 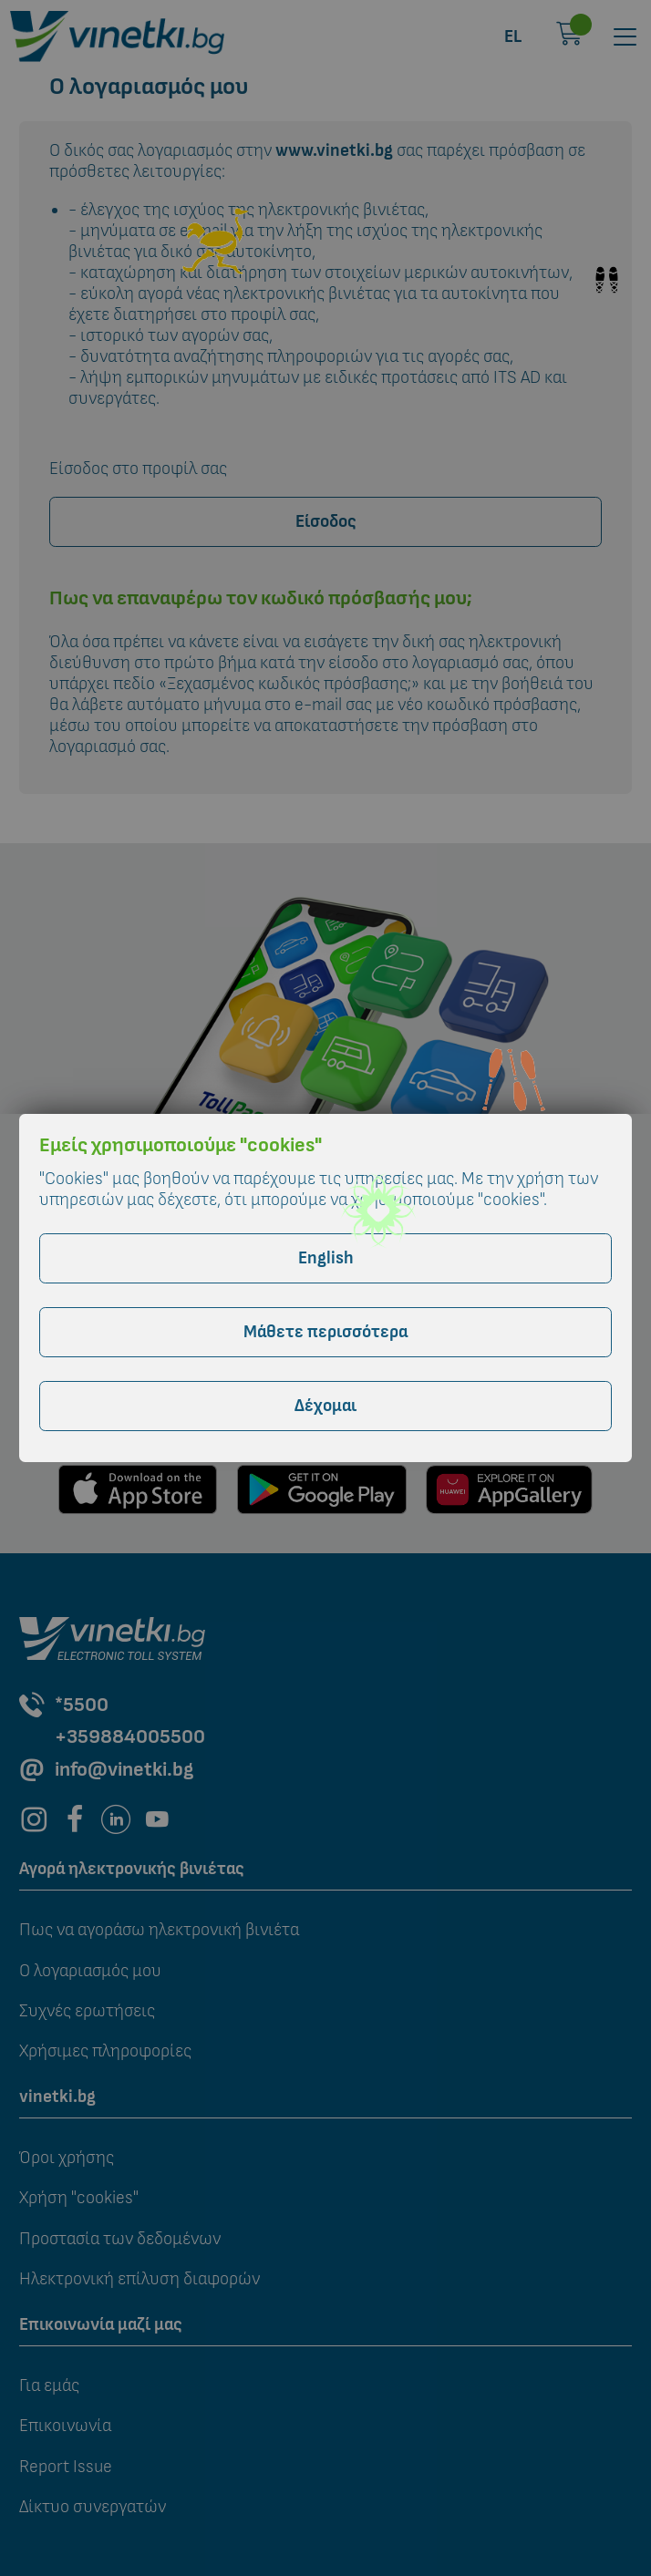 What do you see at coordinates (378, 1211) in the screenshot?
I see `decorative design element or divider` at bounding box center [378, 1211].